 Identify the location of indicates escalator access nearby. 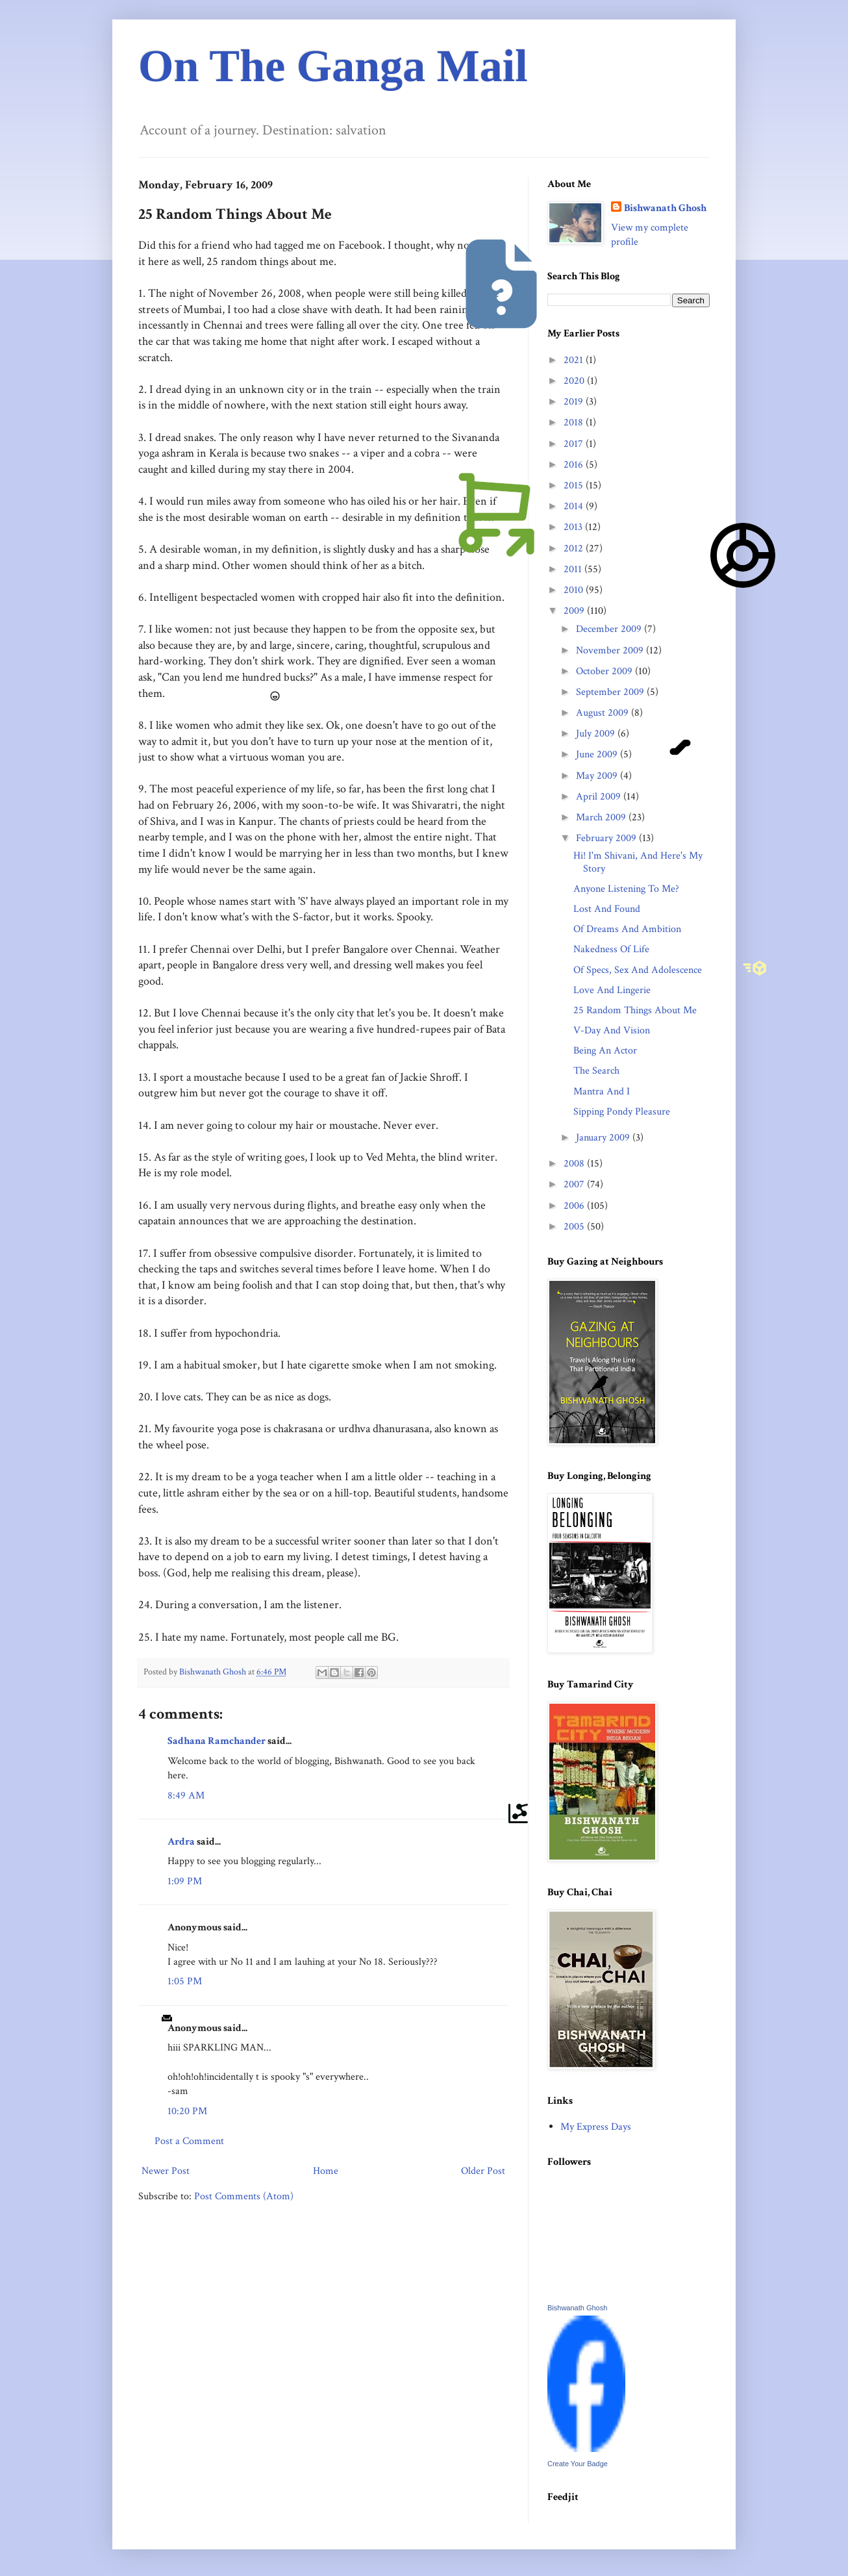
(680, 747).